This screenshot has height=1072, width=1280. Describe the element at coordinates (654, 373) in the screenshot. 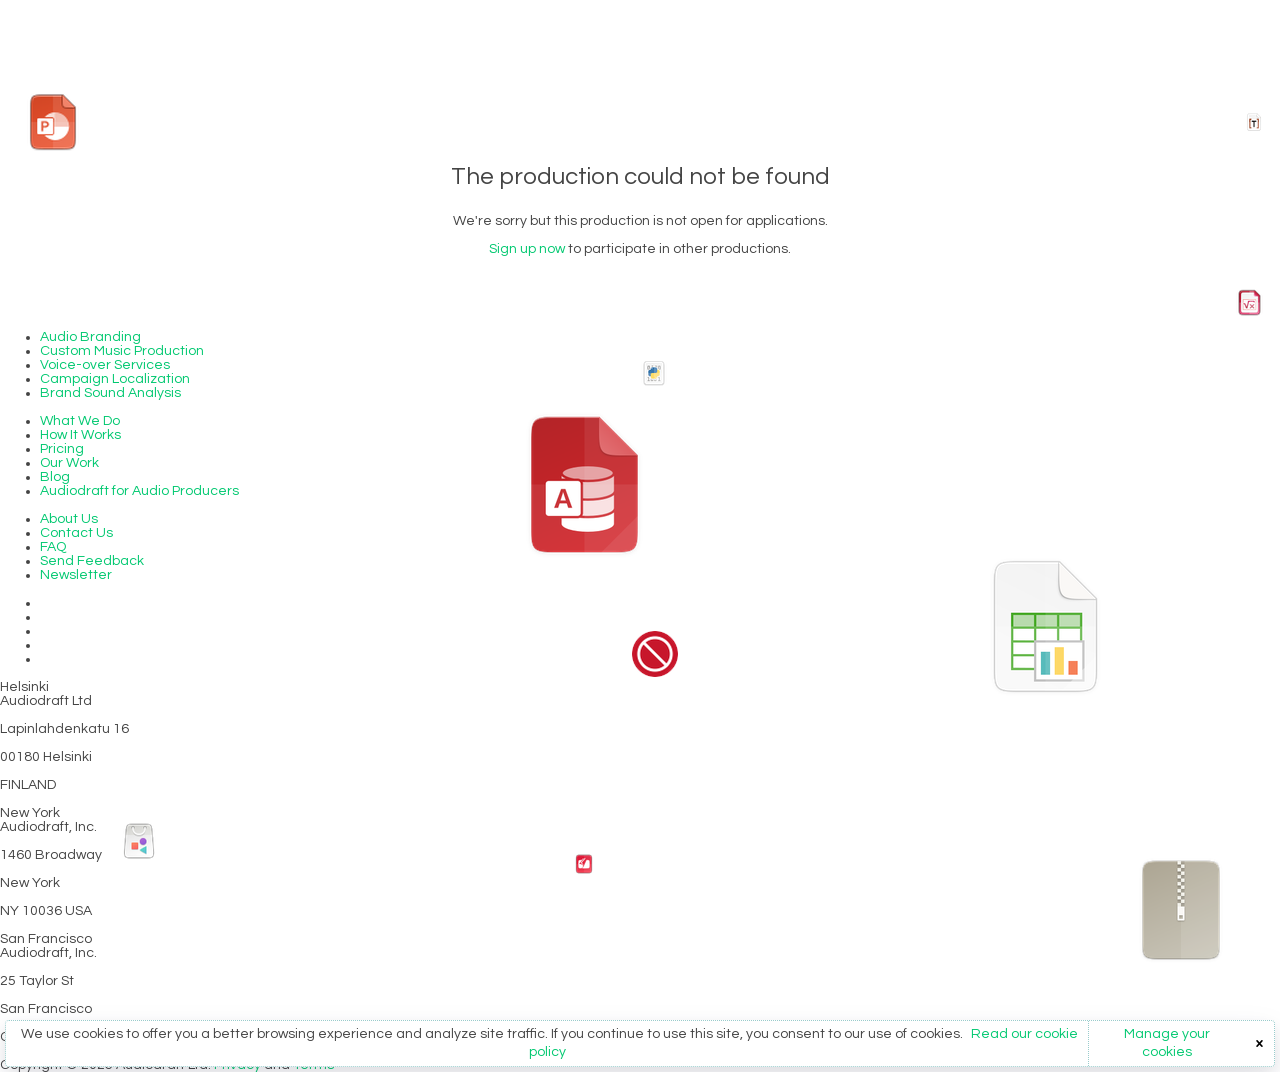

I see `python bytecode file (.pyc)` at that location.